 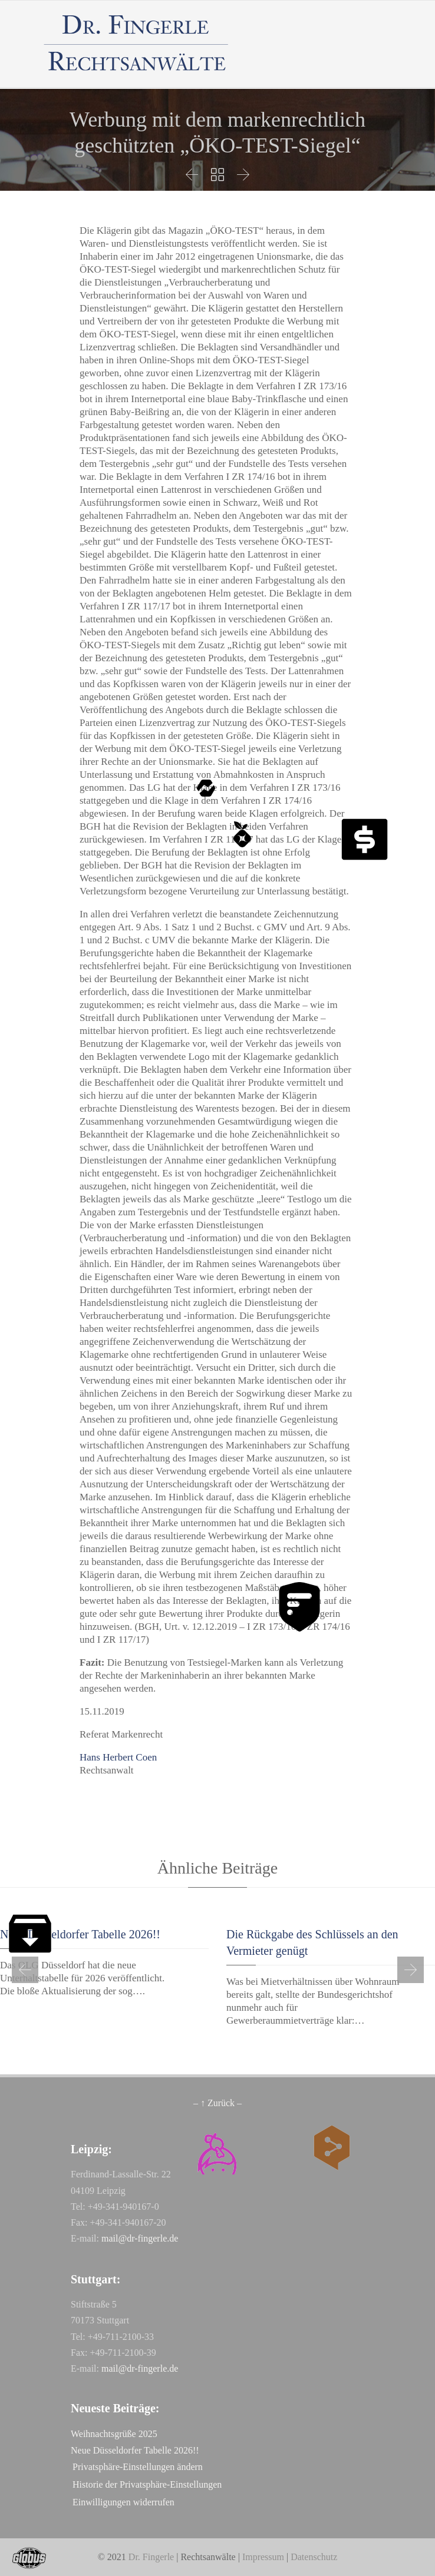 I want to click on open Baremetrics dashboard, so click(x=206, y=788).